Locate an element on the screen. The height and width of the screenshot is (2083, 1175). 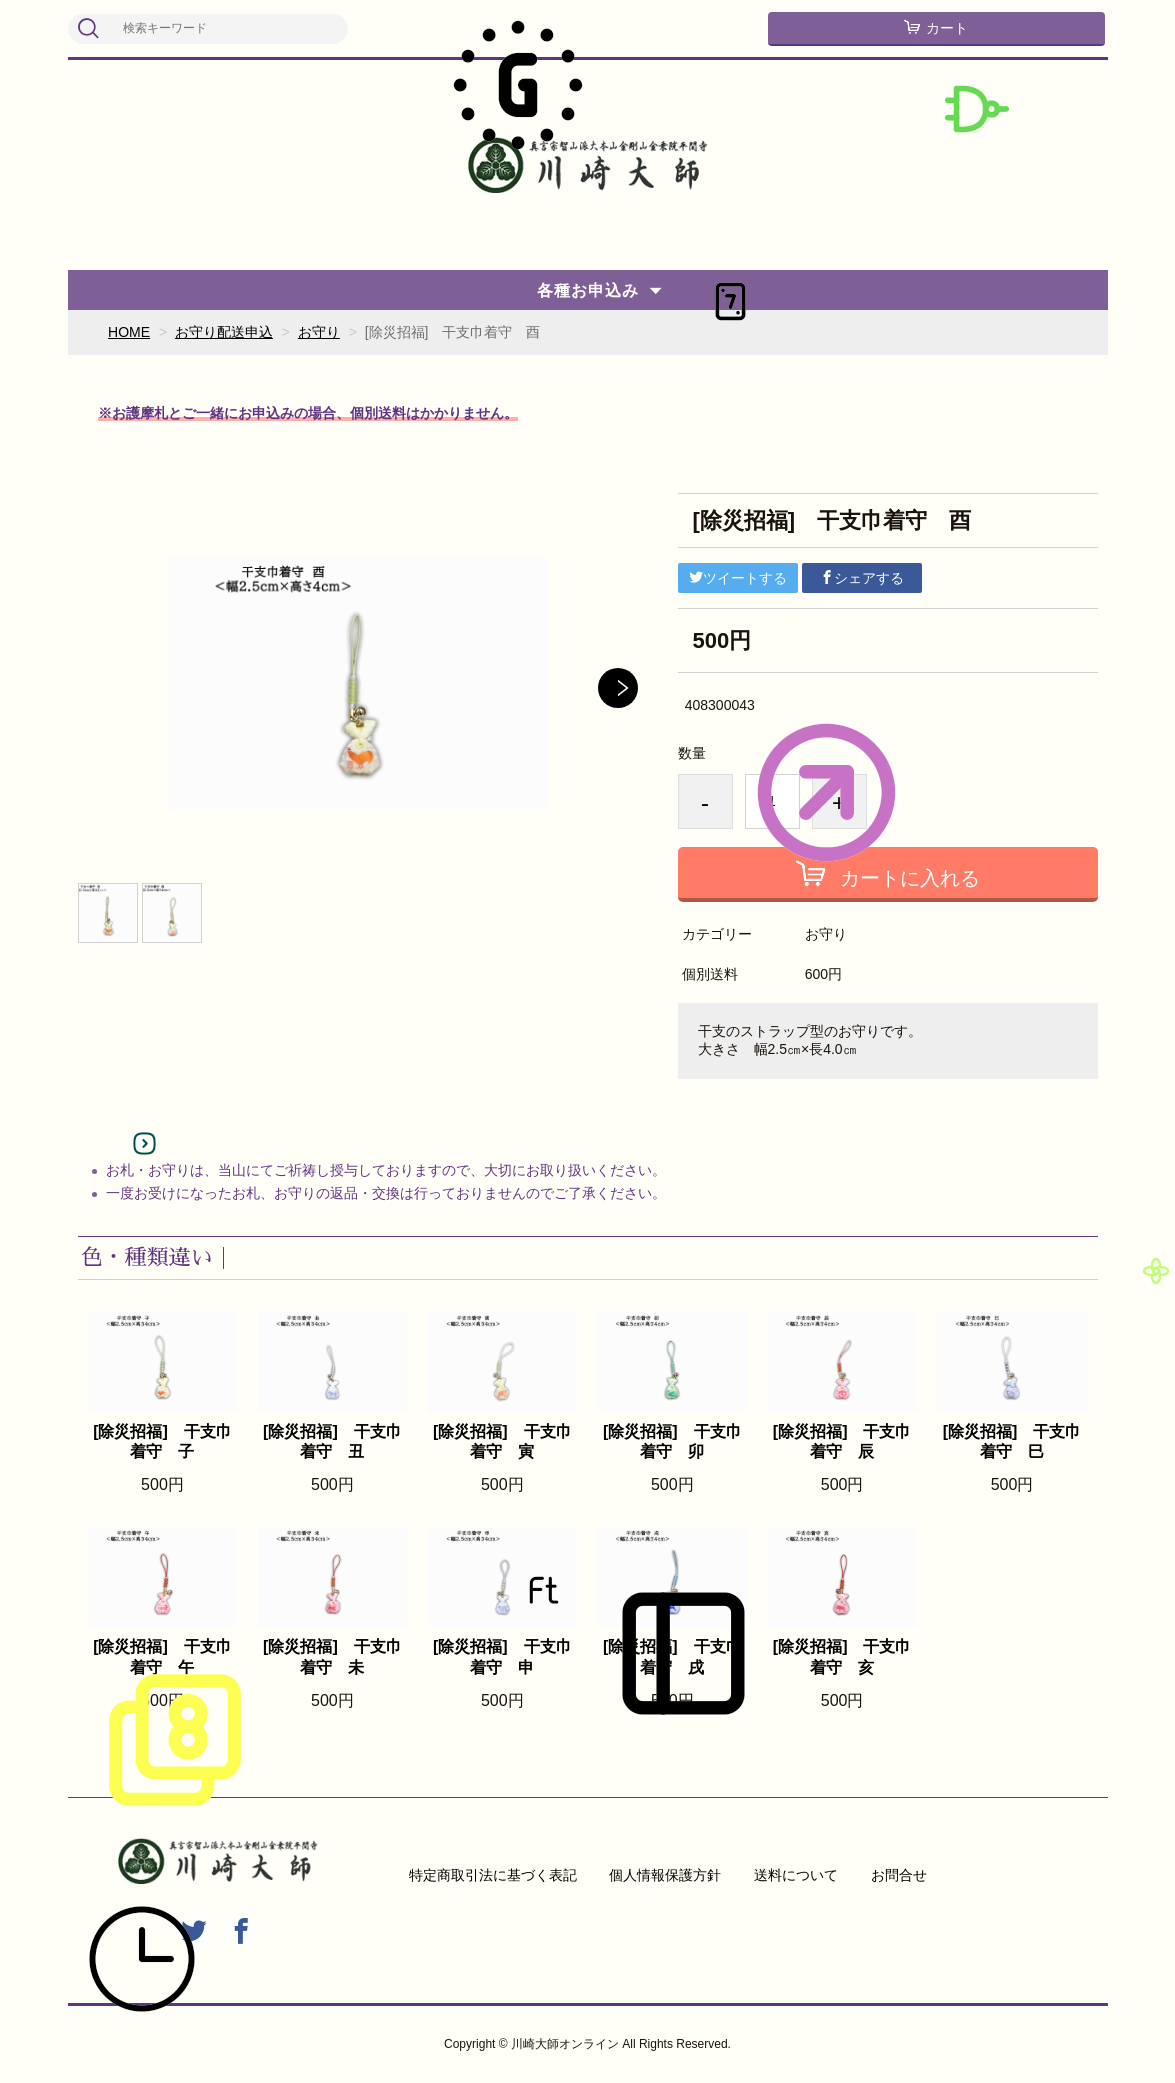
indicates hungarian forint currency is located at coordinates (544, 1591).